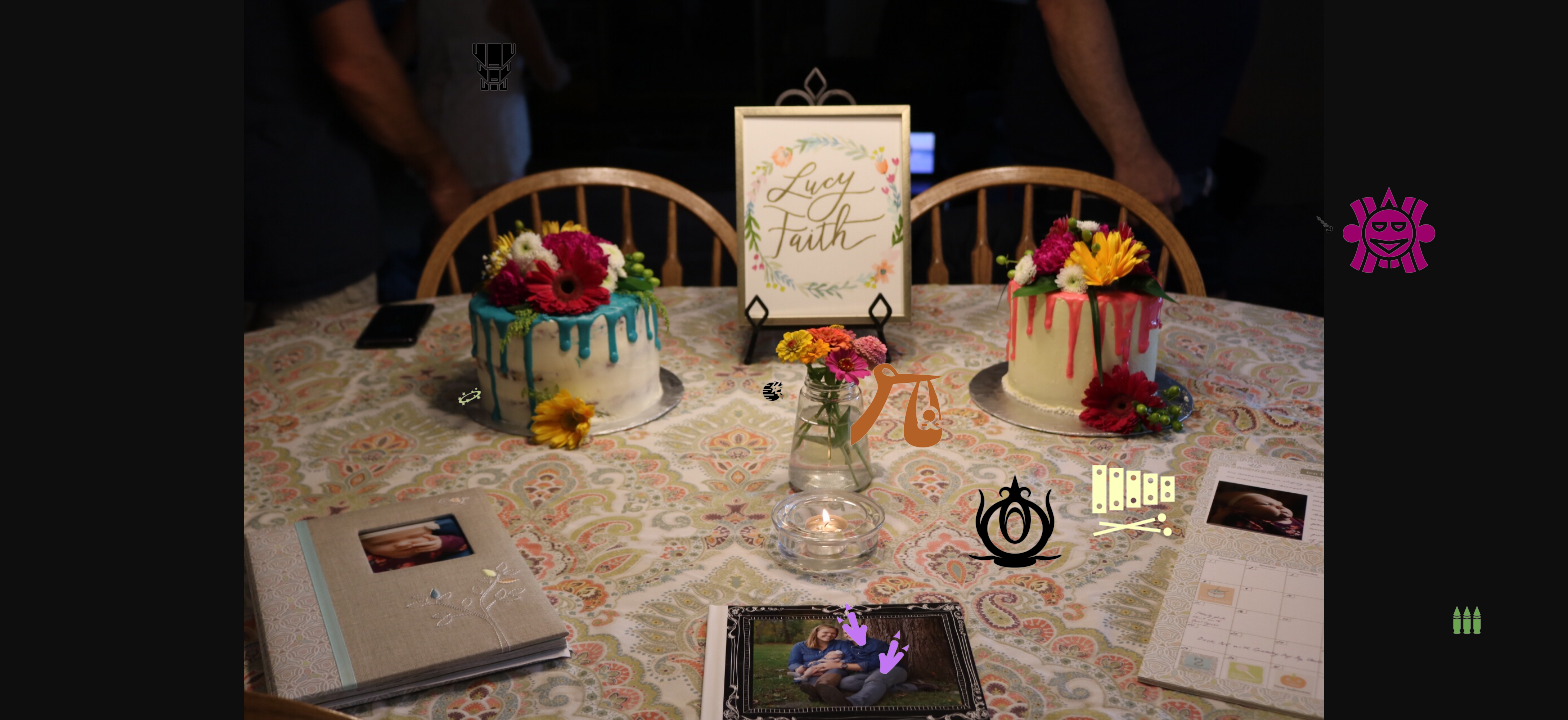 The width and height of the screenshot is (1568, 720). What do you see at coordinates (1389, 230) in the screenshot?
I see `view aztec or mesoamerican themed content` at bounding box center [1389, 230].